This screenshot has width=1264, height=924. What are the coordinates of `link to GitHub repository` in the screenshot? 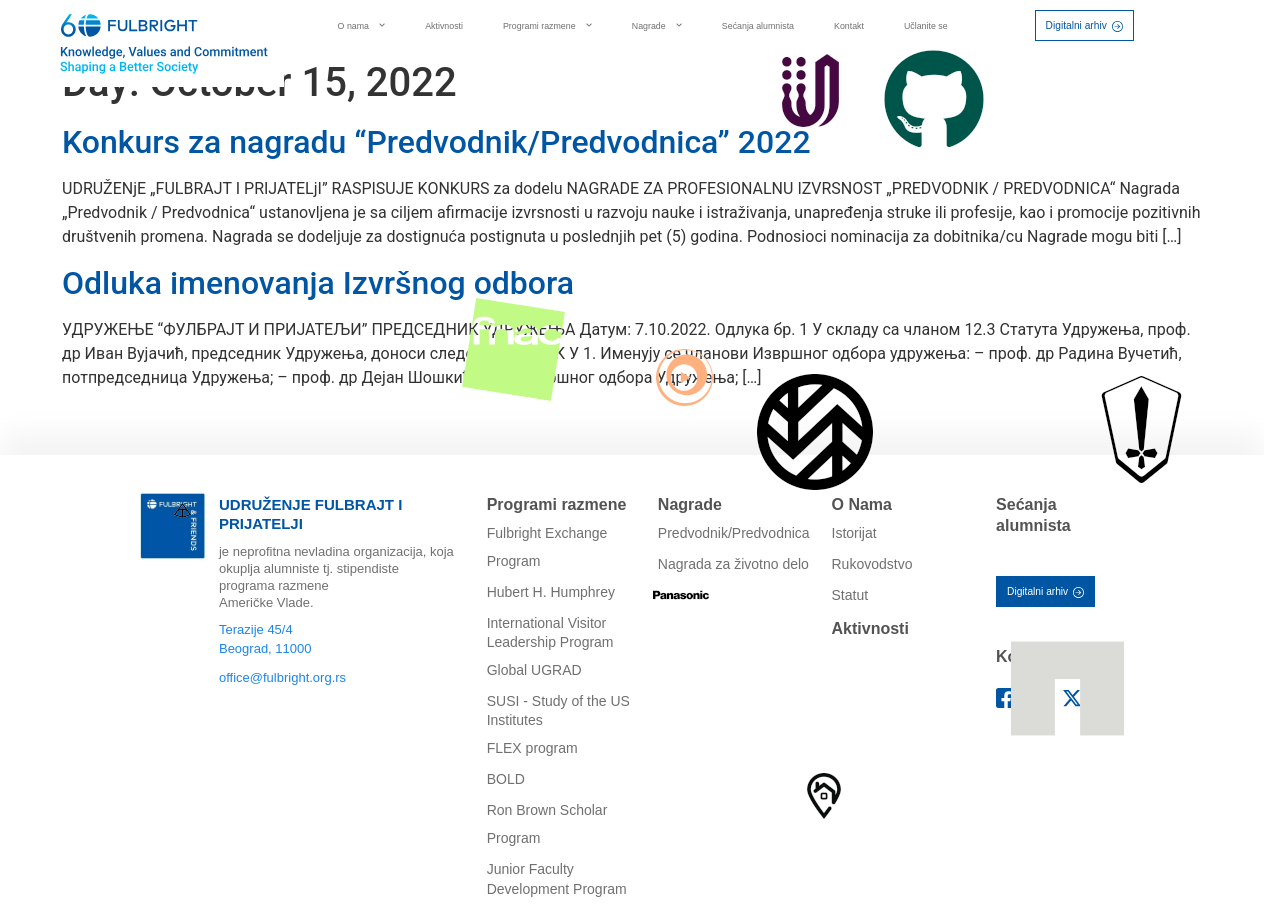 It's located at (934, 100).